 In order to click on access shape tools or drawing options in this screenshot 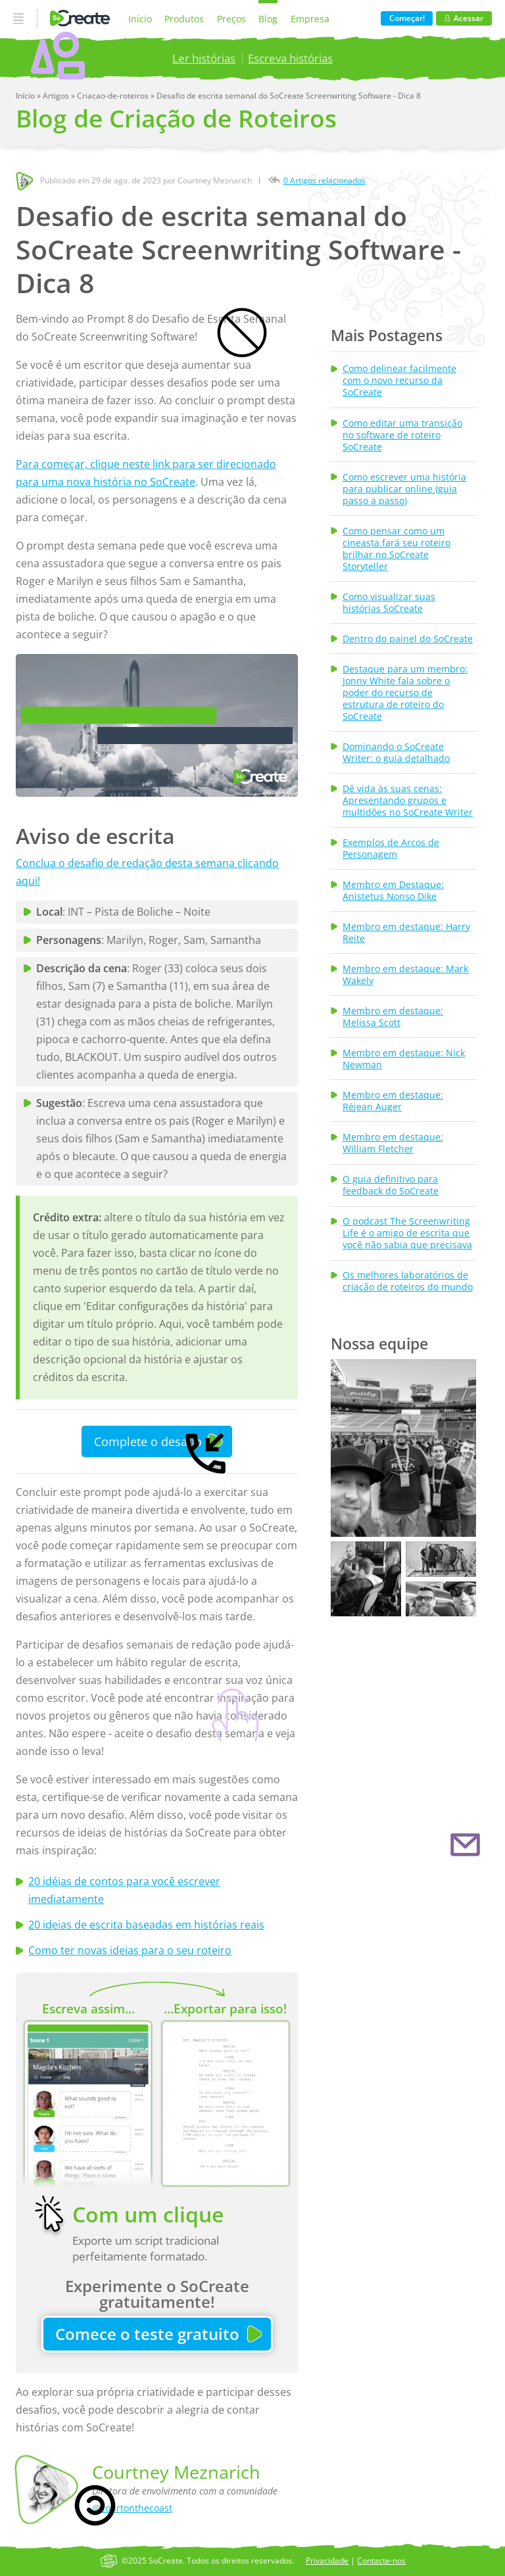, I will do `click(59, 57)`.